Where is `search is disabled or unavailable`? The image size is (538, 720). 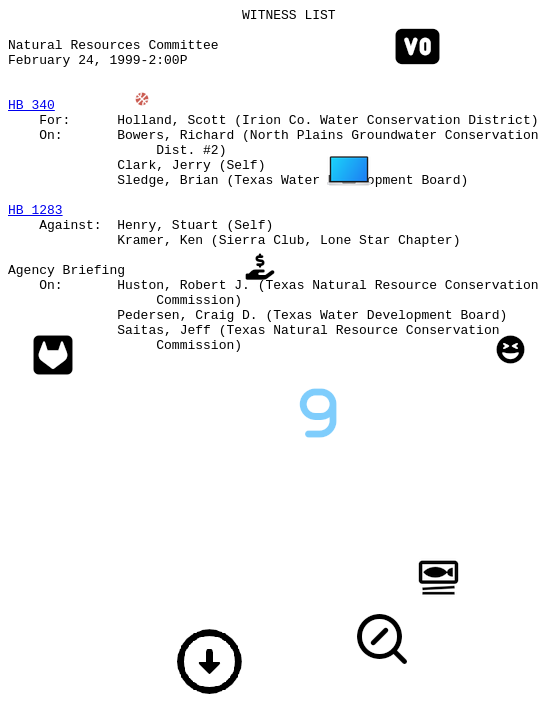
search is disabled or unavailable is located at coordinates (382, 639).